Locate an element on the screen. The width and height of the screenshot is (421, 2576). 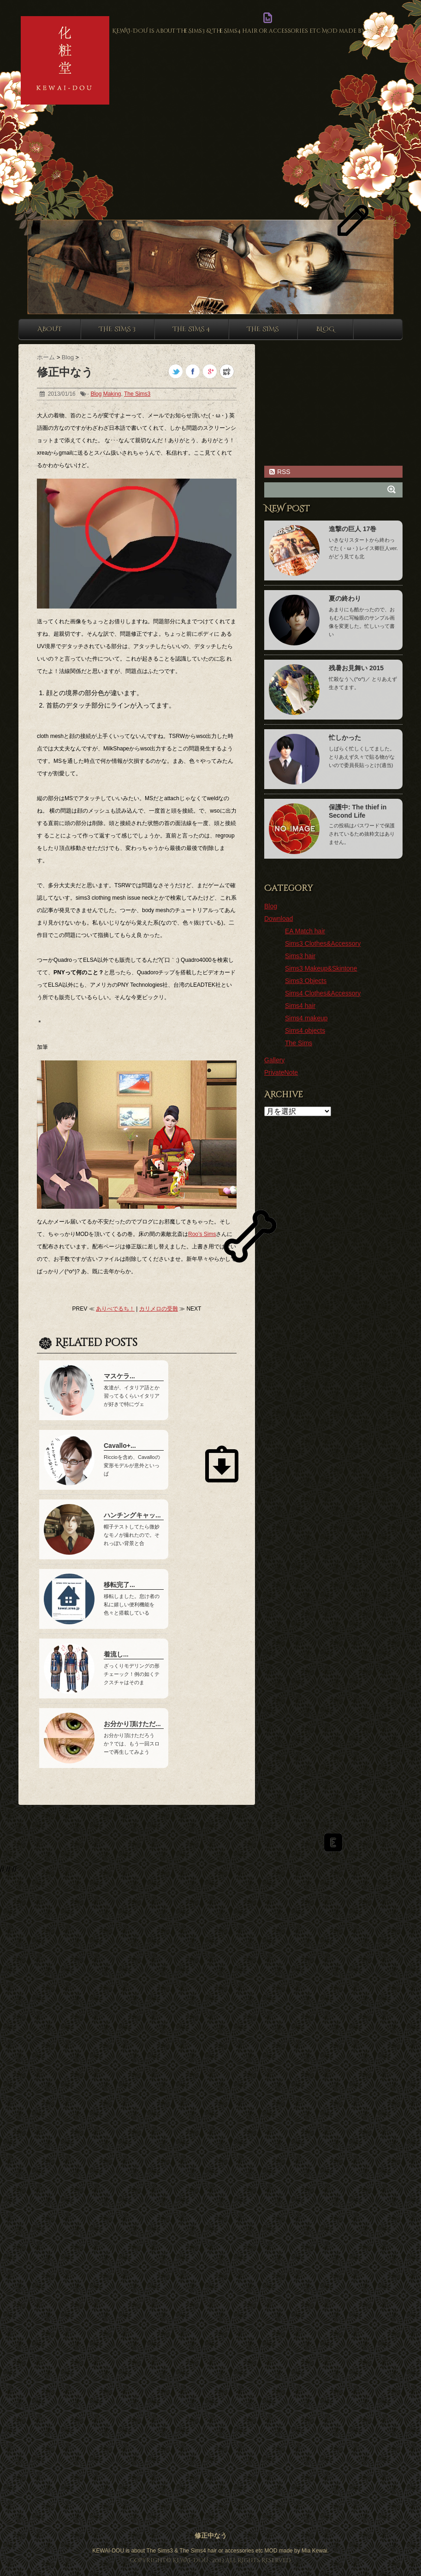
download or receive an assignment is located at coordinates (222, 1466).